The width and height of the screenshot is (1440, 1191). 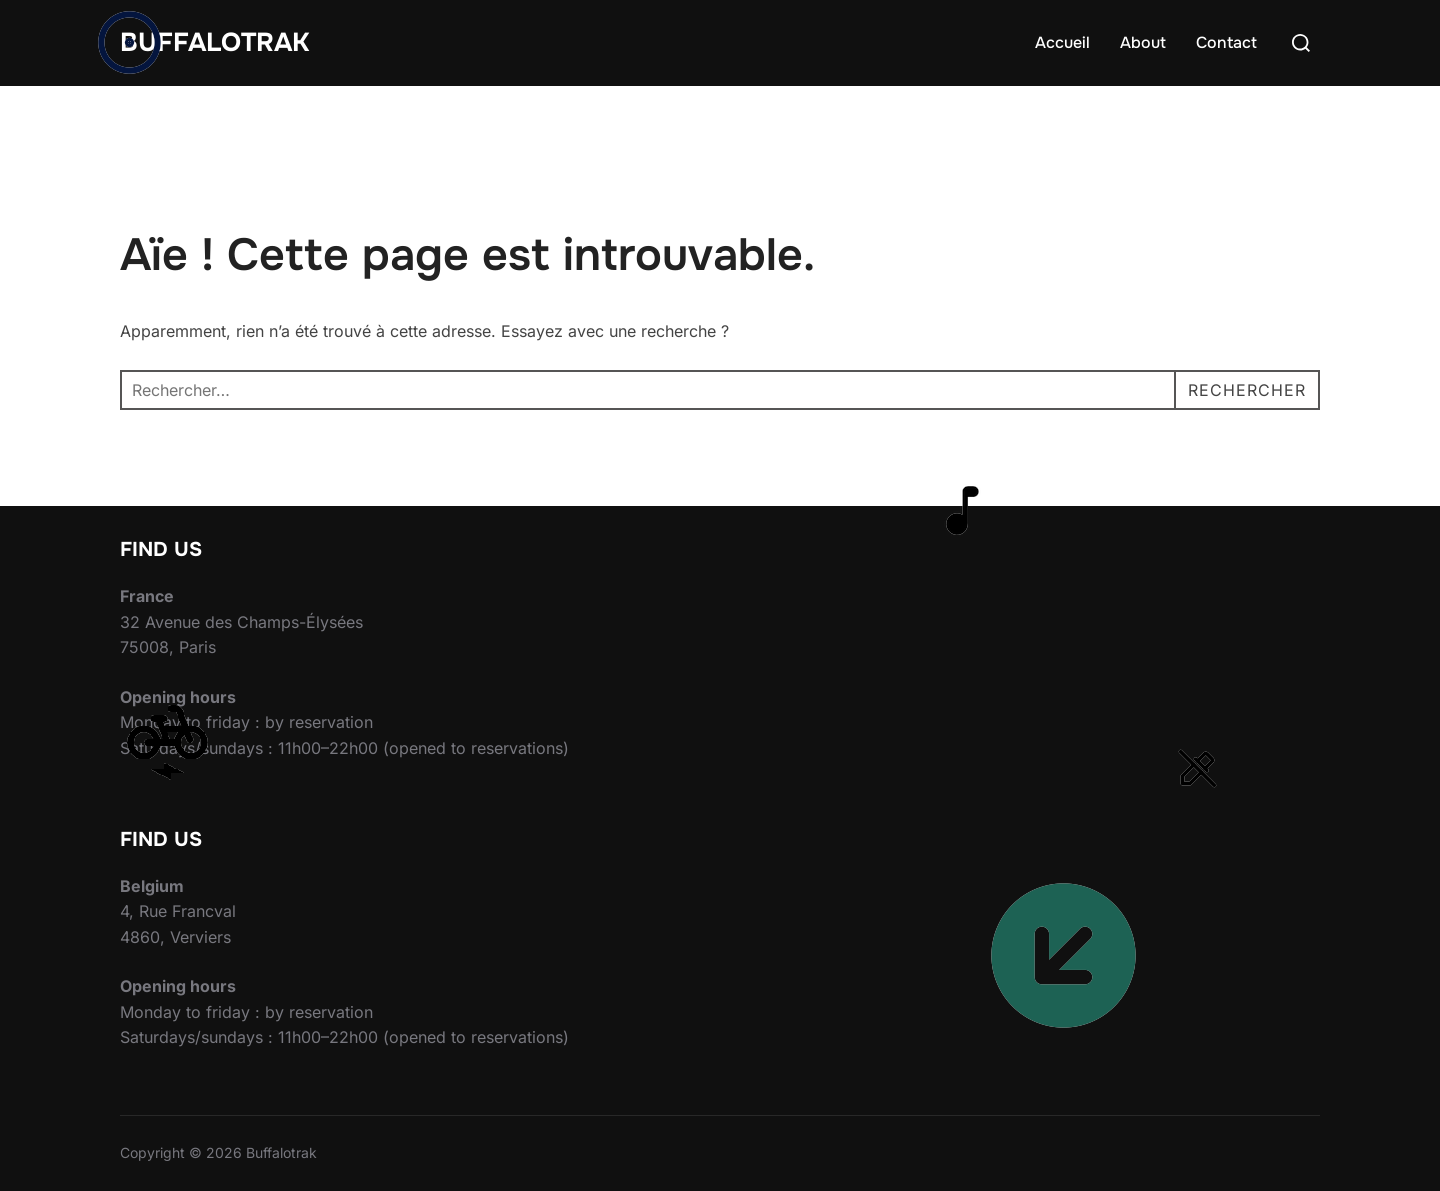 What do you see at coordinates (129, 42) in the screenshot?
I see `enable focus or concentration mode` at bounding box center [129, 42].